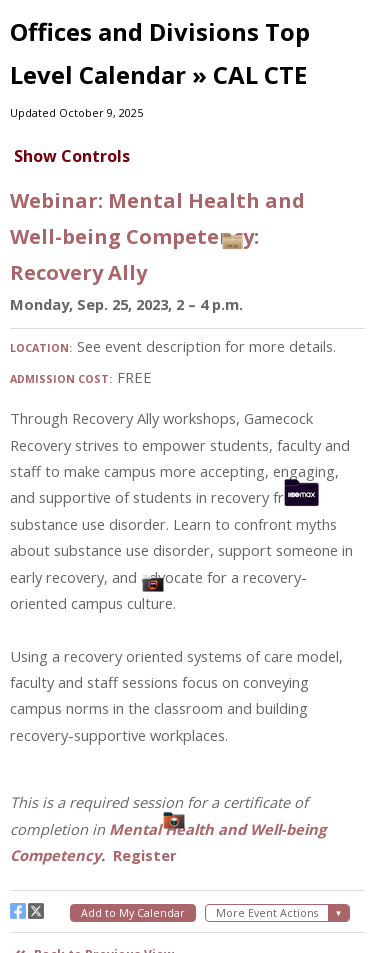  Describe the element at coordinates (153, 584) in the screenshot. I see `open rubymine project folder` at that location.